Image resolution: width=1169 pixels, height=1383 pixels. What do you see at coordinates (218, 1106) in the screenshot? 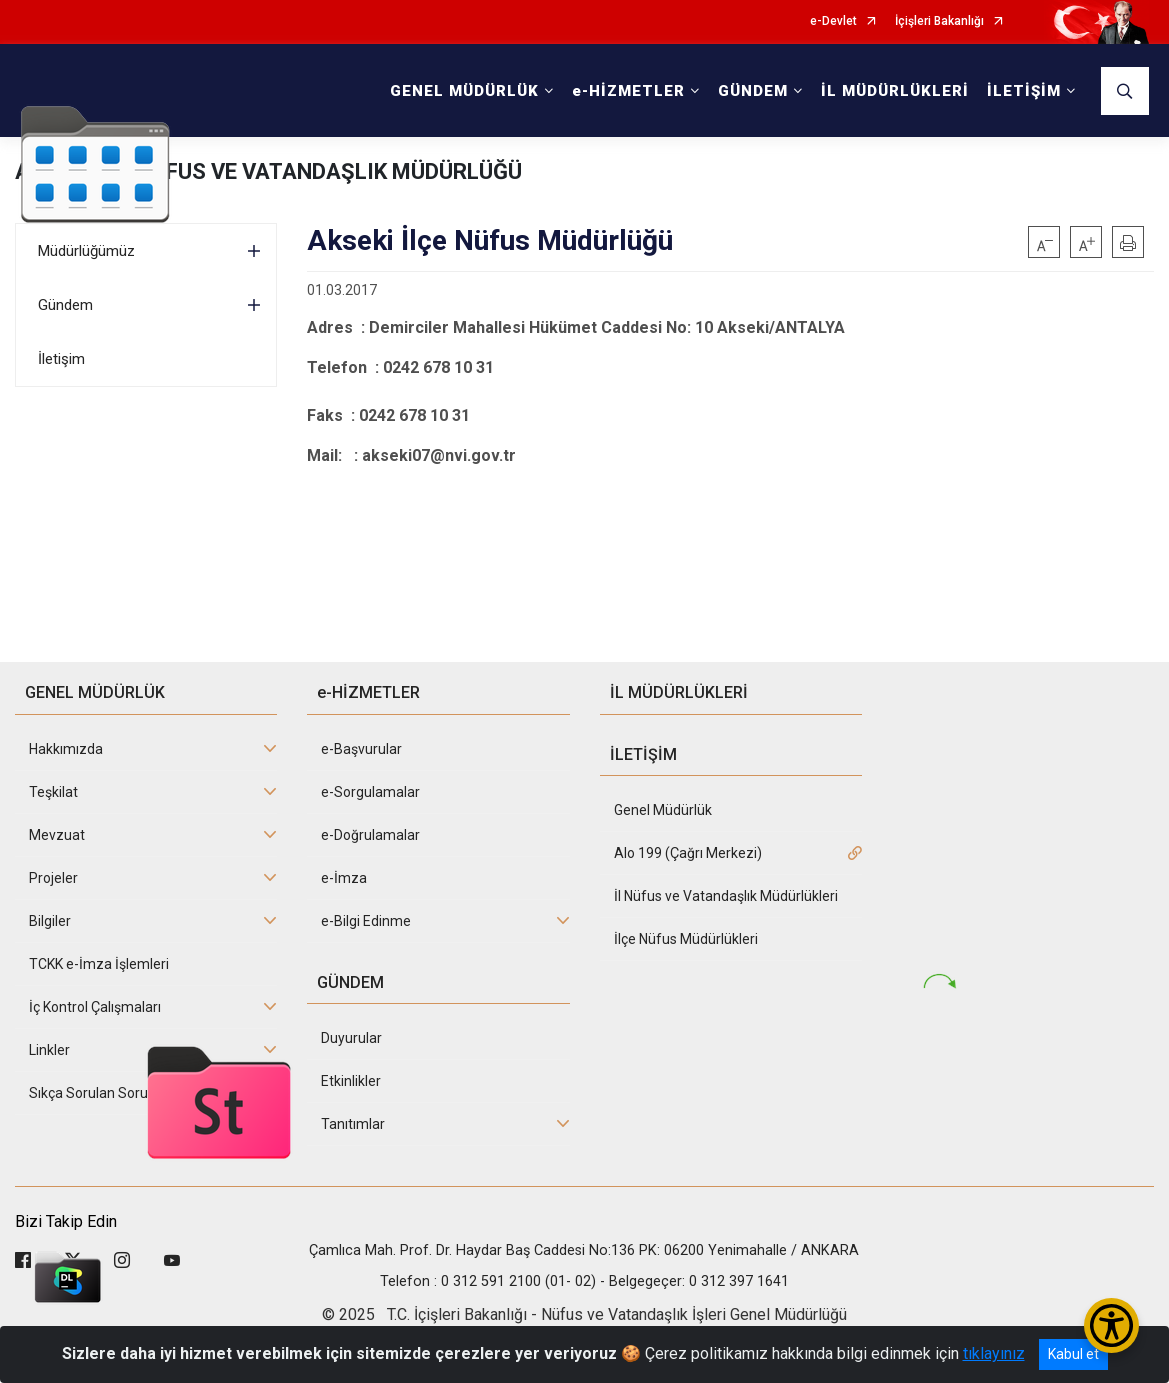
I see `open adobe stock assets folder` at bounding box center [218, 1106].